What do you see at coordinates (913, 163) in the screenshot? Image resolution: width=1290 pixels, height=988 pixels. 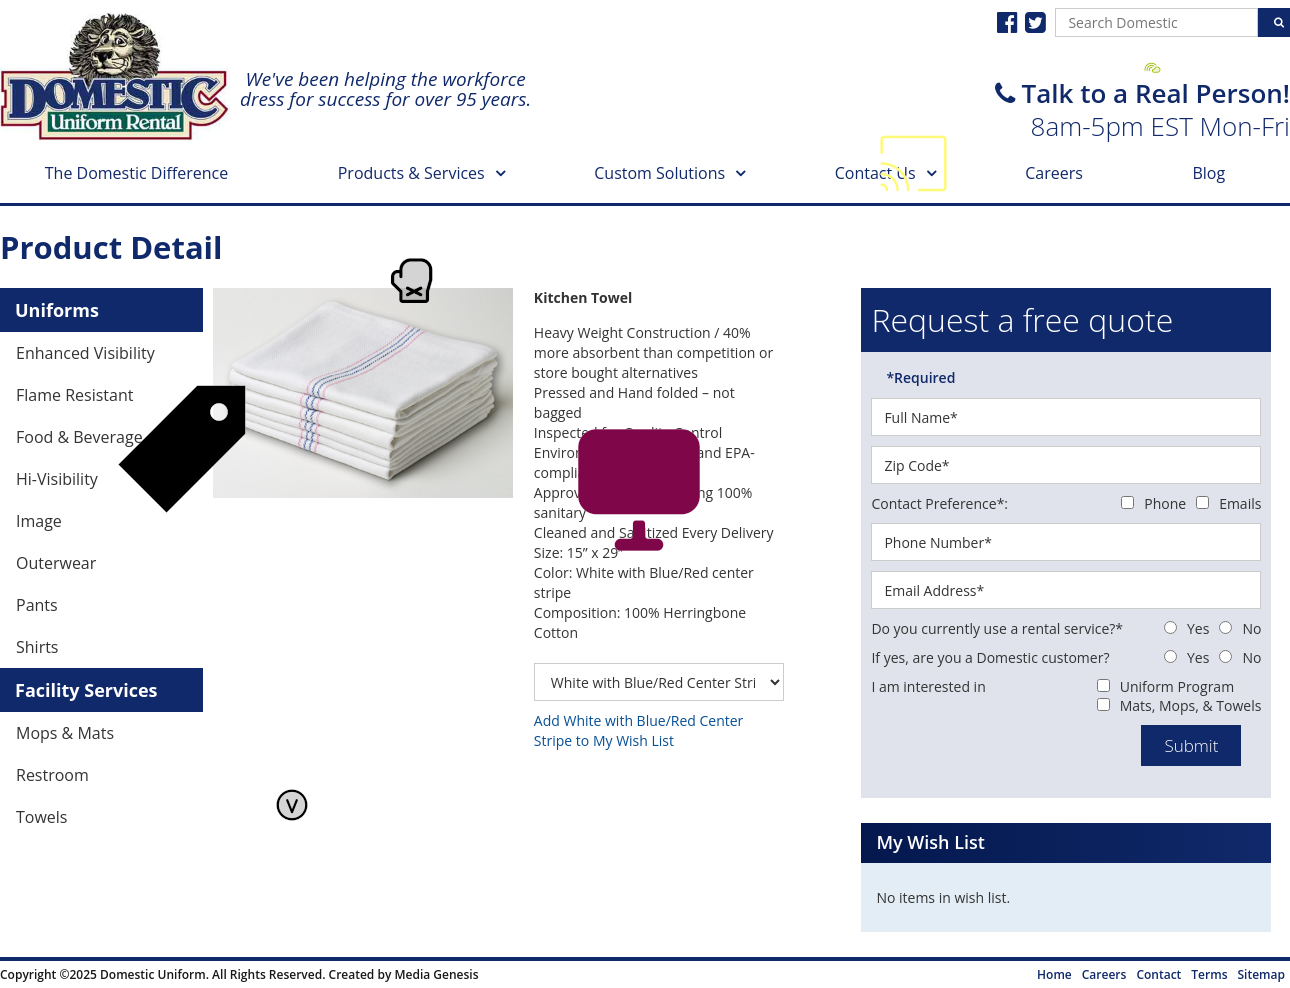 I see `cast your screen to another device` at bounding box center [913, 163].